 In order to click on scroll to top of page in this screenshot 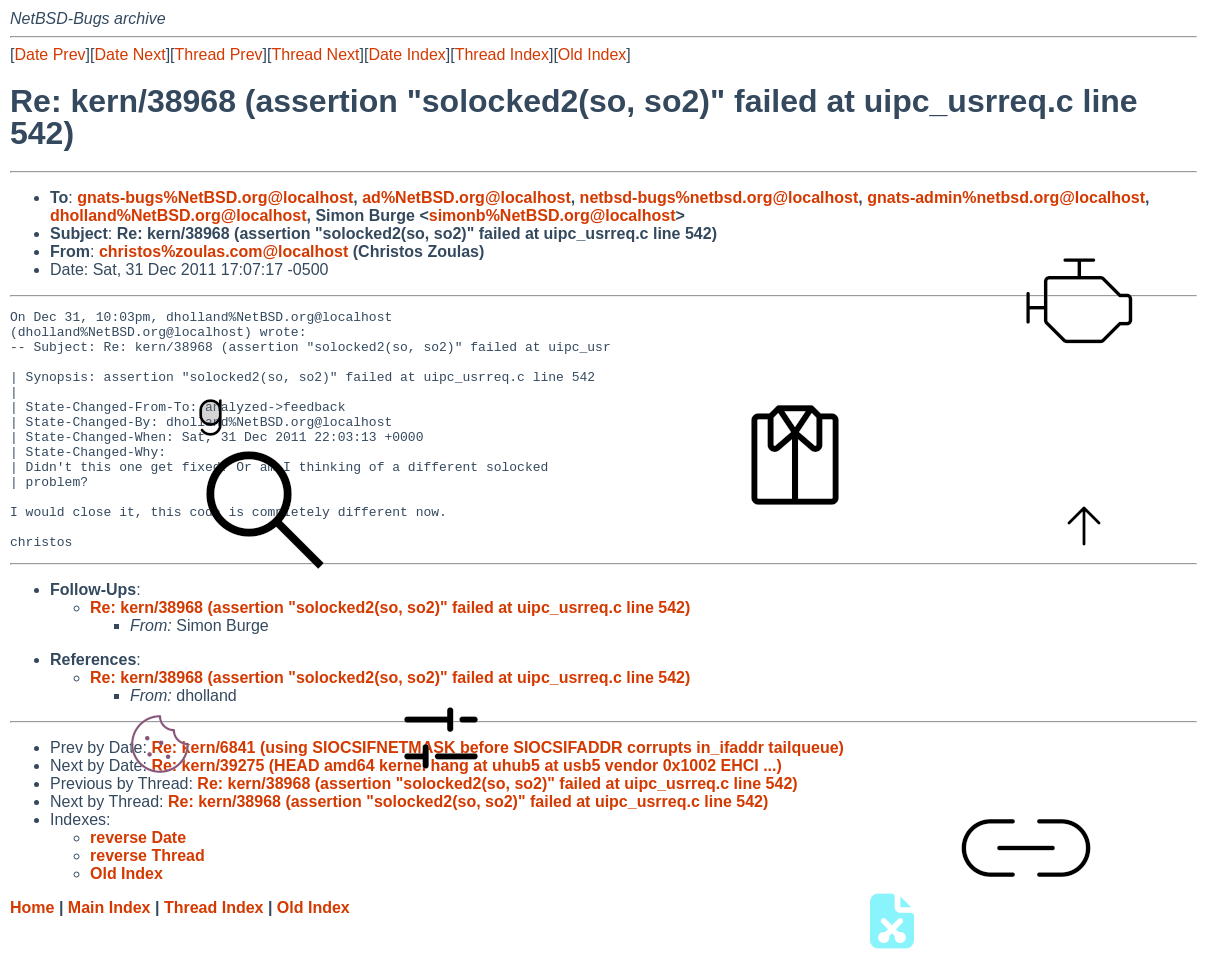, I will do `click(1084, 526)`.